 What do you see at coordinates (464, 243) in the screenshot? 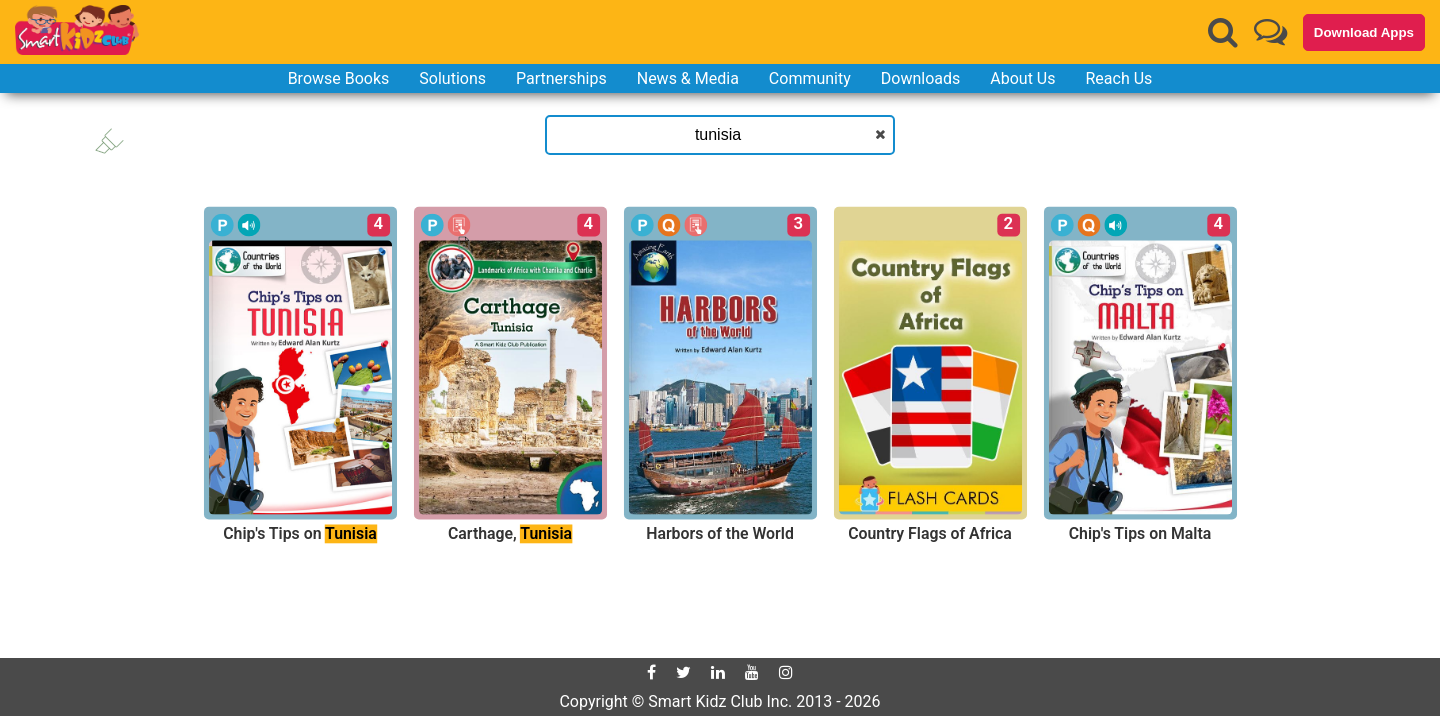
I see `download a file` at bounding box center [464, 243].